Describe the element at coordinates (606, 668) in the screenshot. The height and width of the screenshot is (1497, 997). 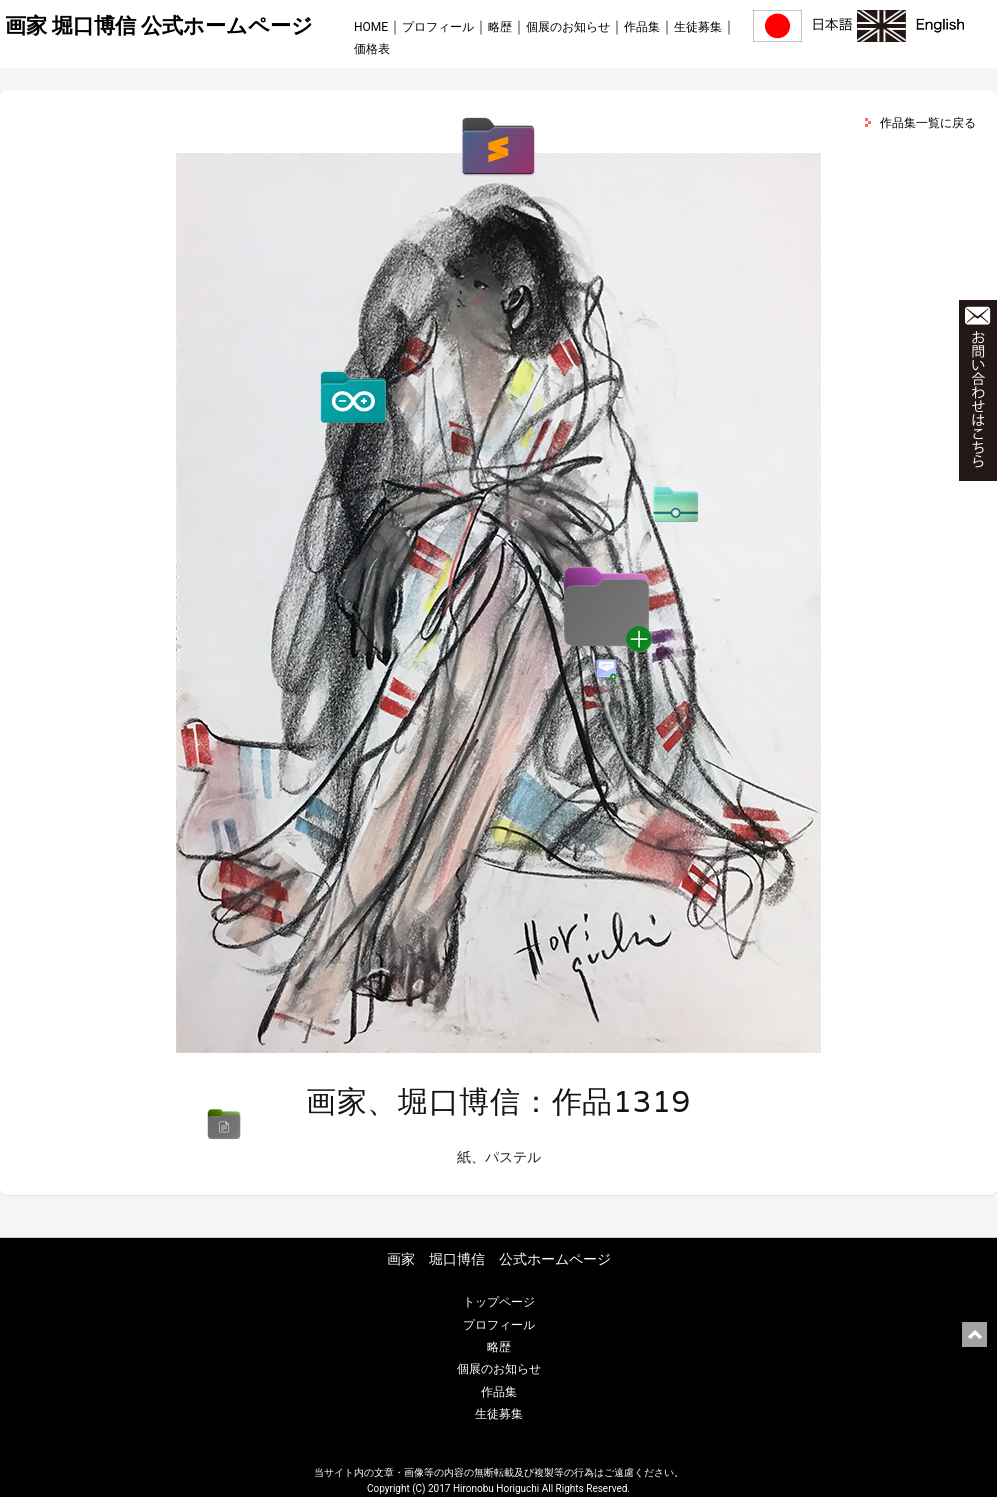
I see `compose a new email message` at that location.